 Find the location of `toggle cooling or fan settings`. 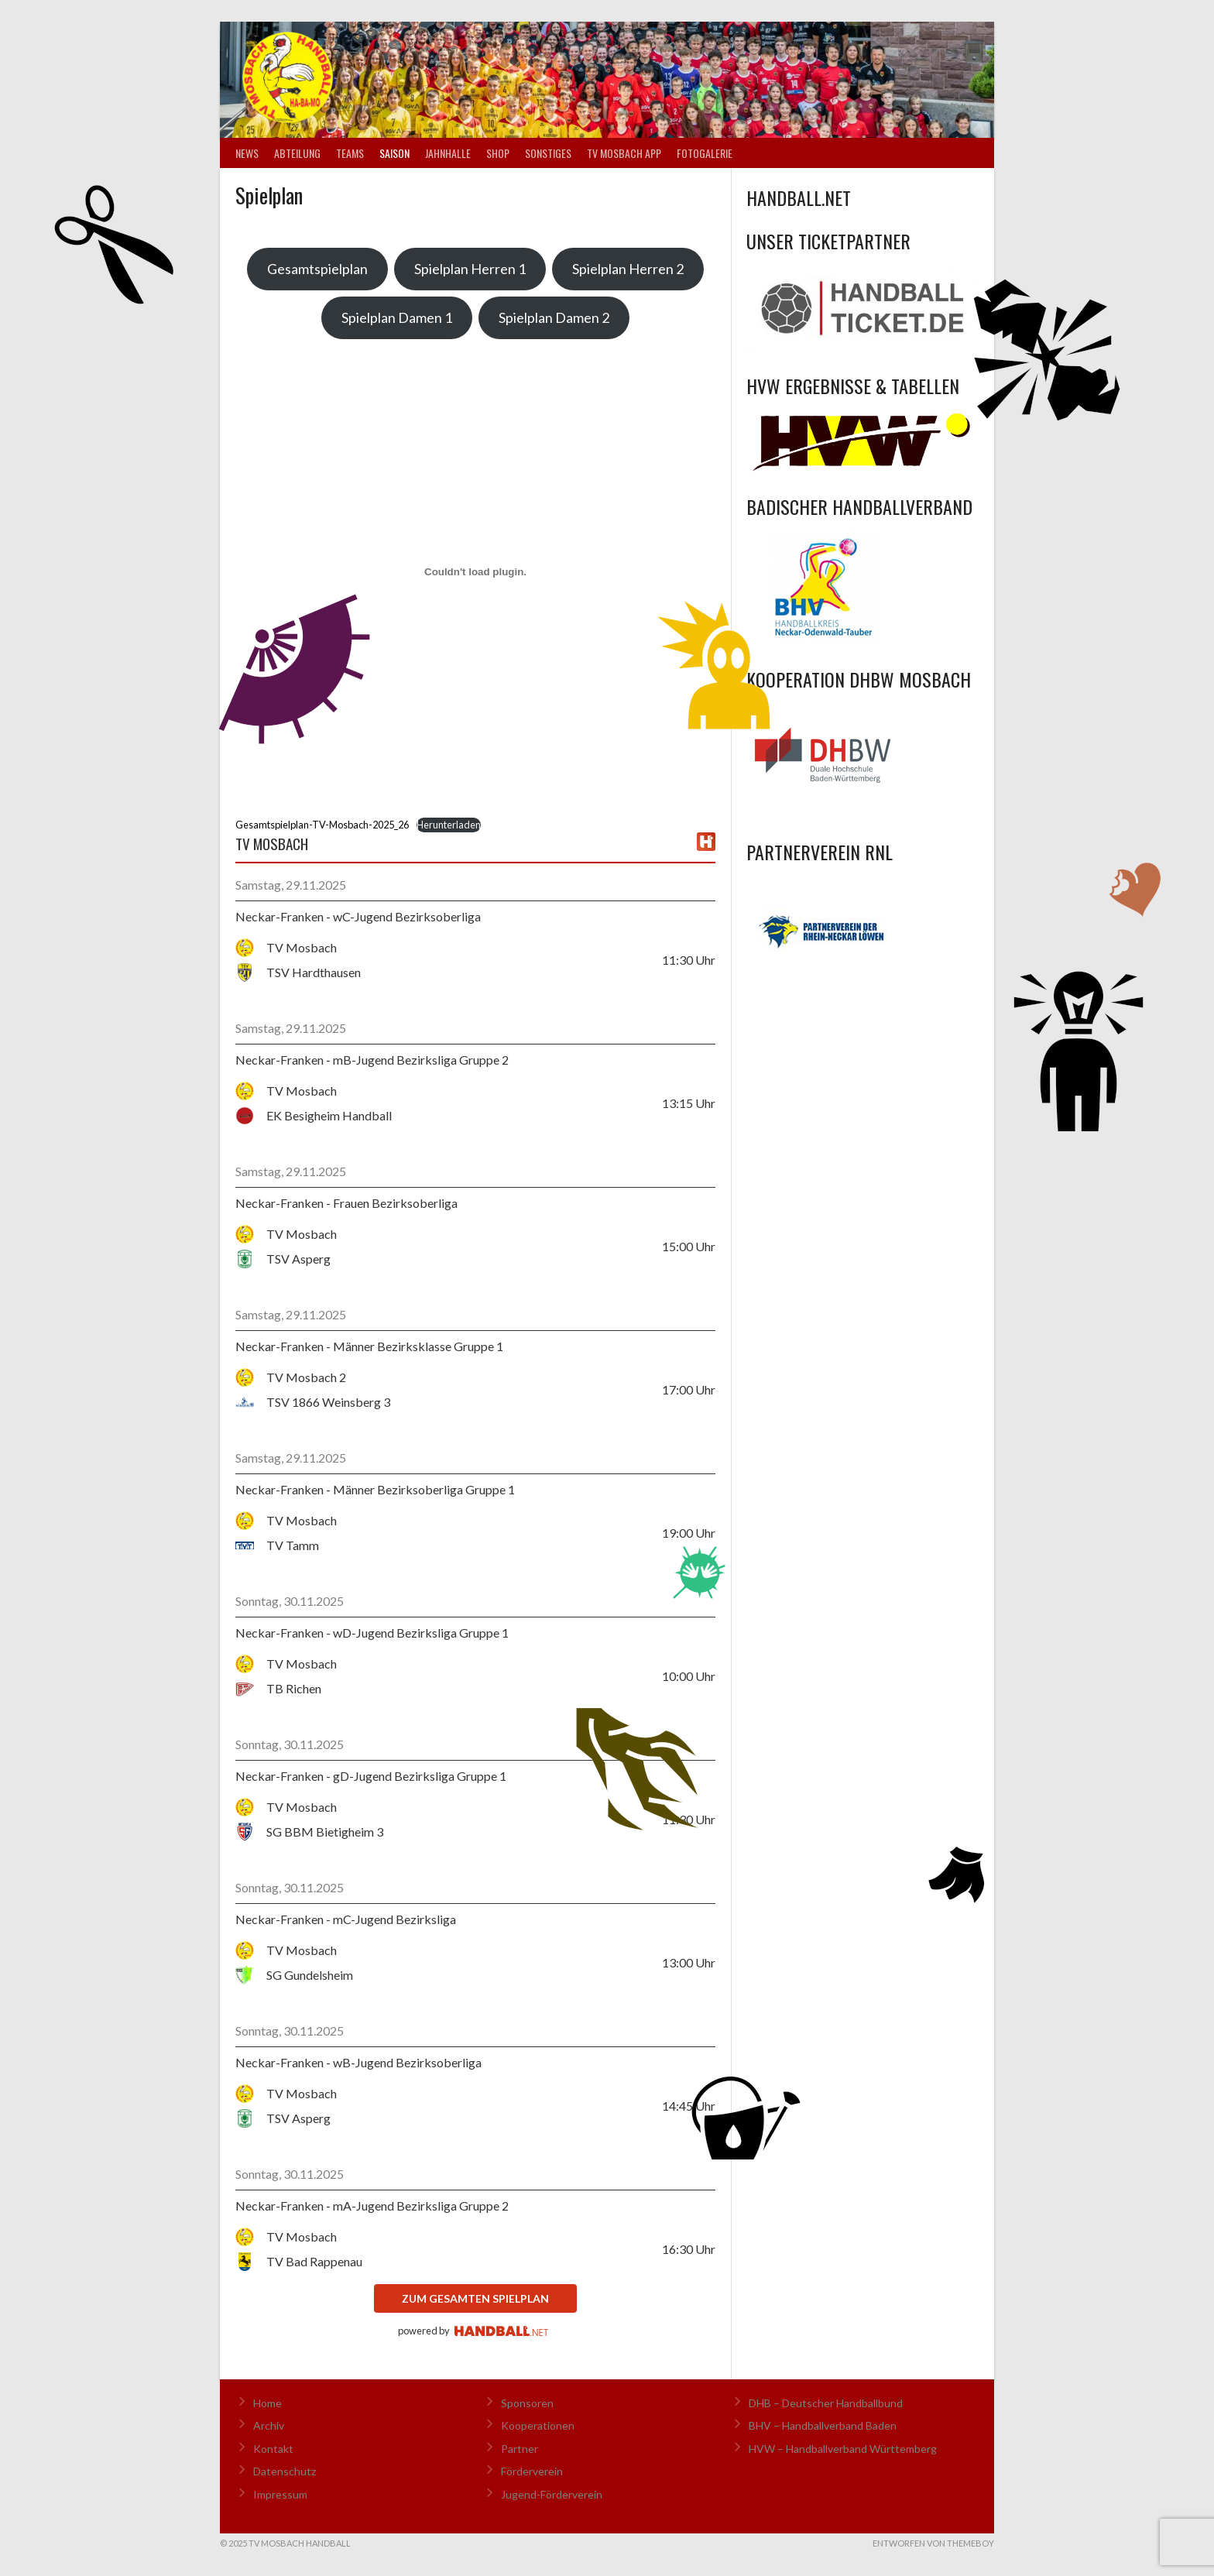

toggle cooling or fan settings is located at coordinates (294, 669).